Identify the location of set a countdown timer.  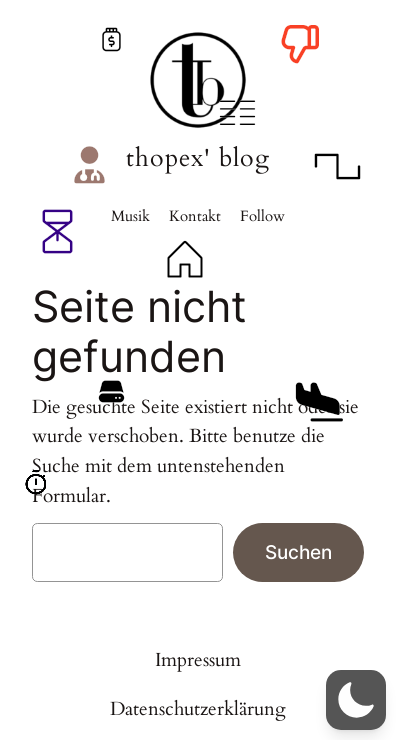
(36, 483).